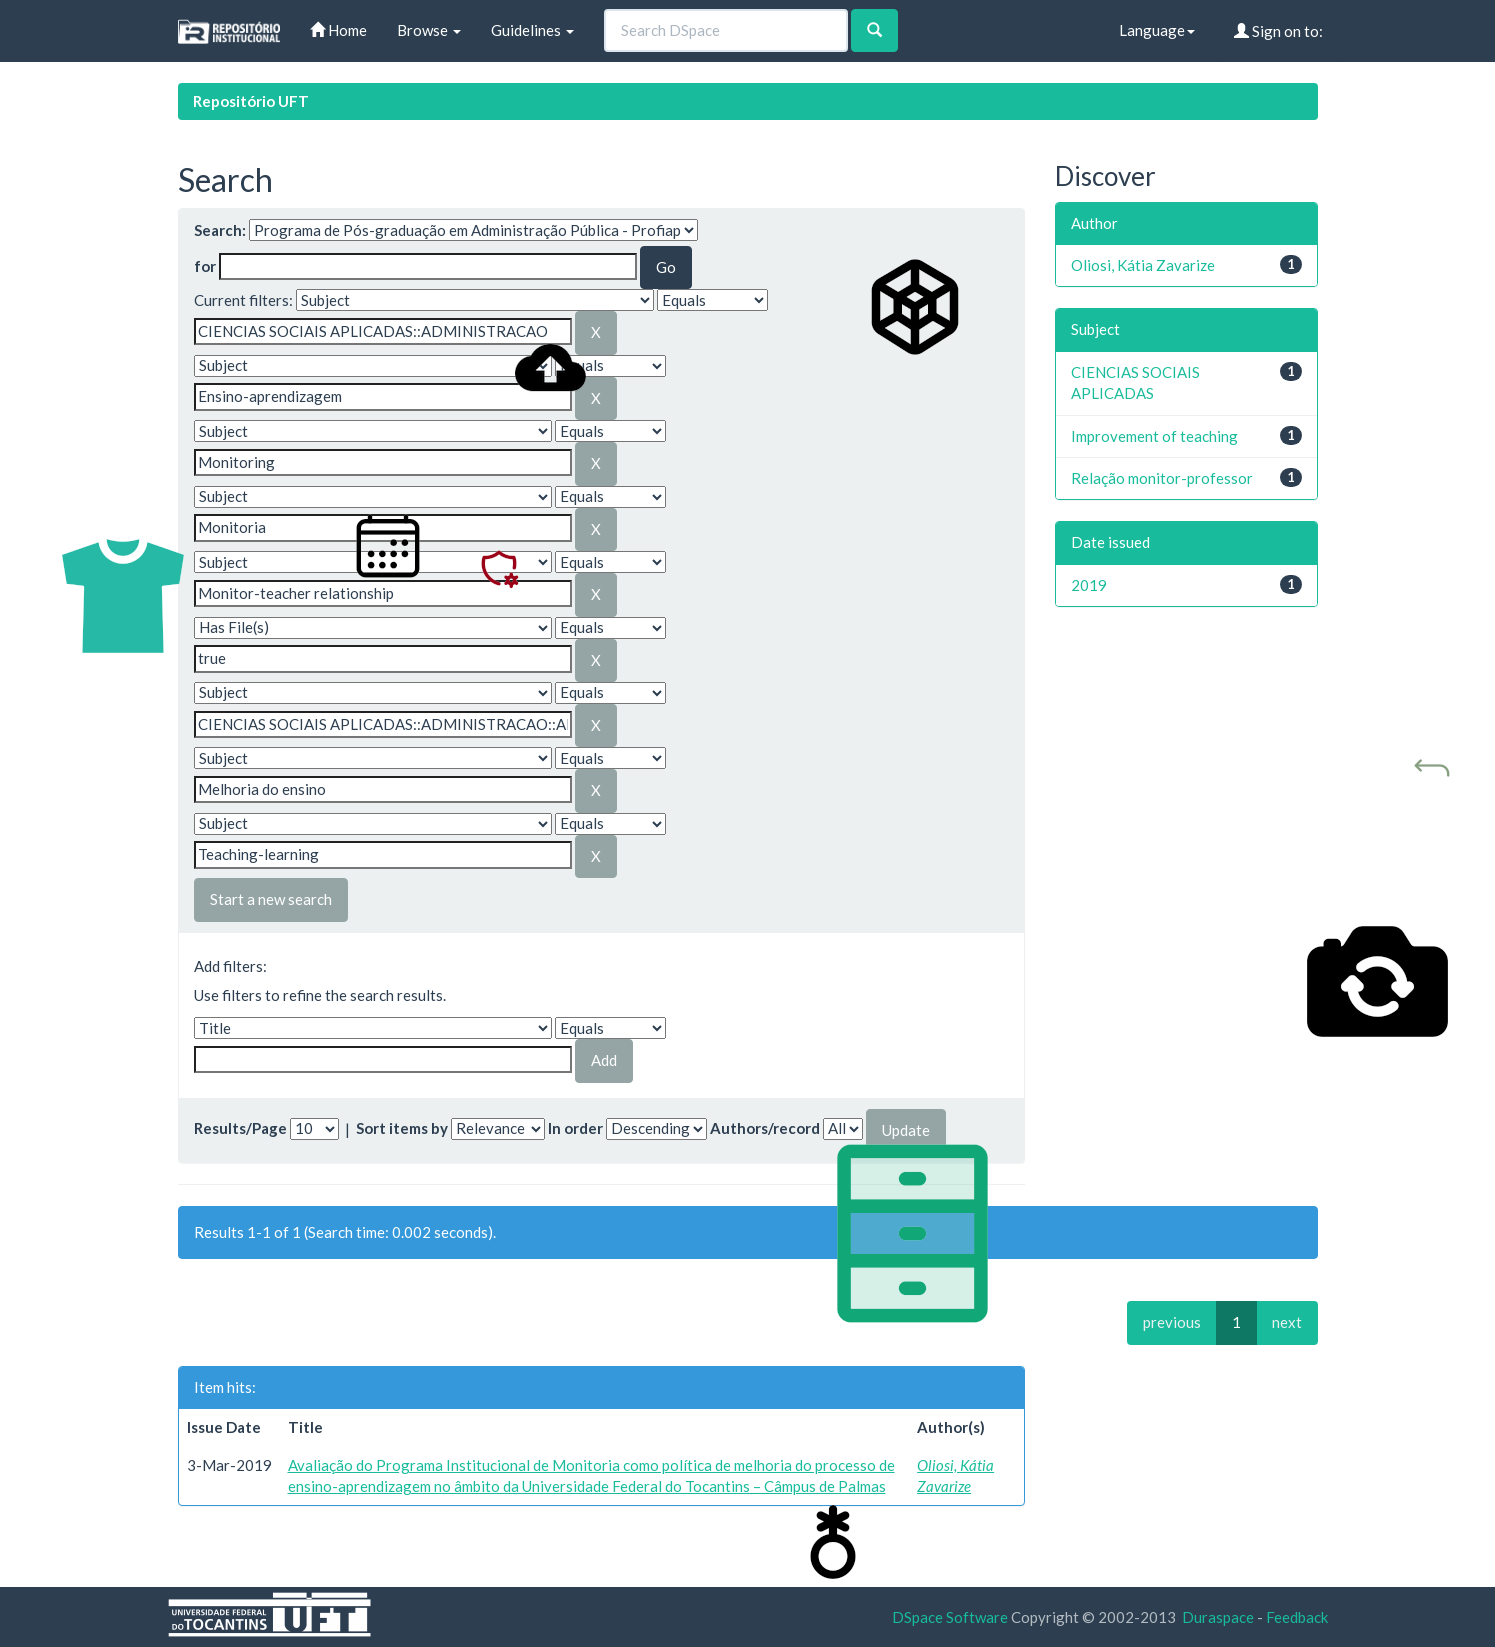  Describe the element at coordinates (388, 546) in the screenshot. I see `view or open the calendar` at that location.